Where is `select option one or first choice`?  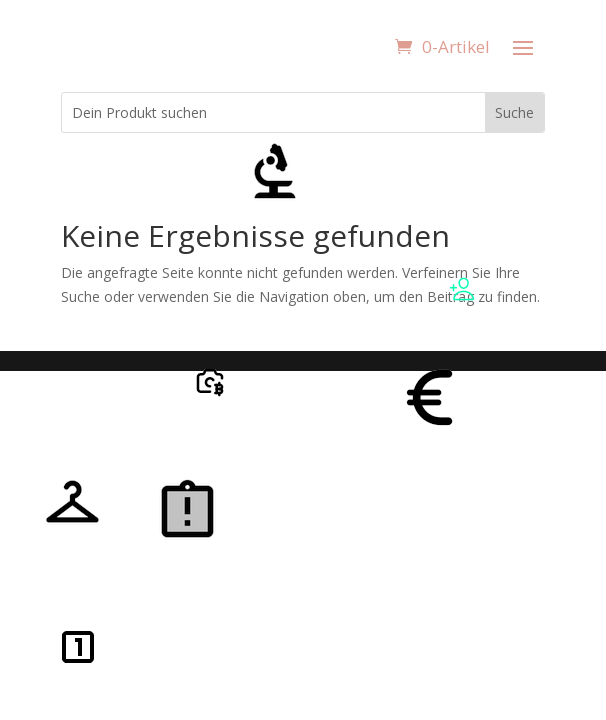
select option one or first choice is located at coordinates (78, 647).